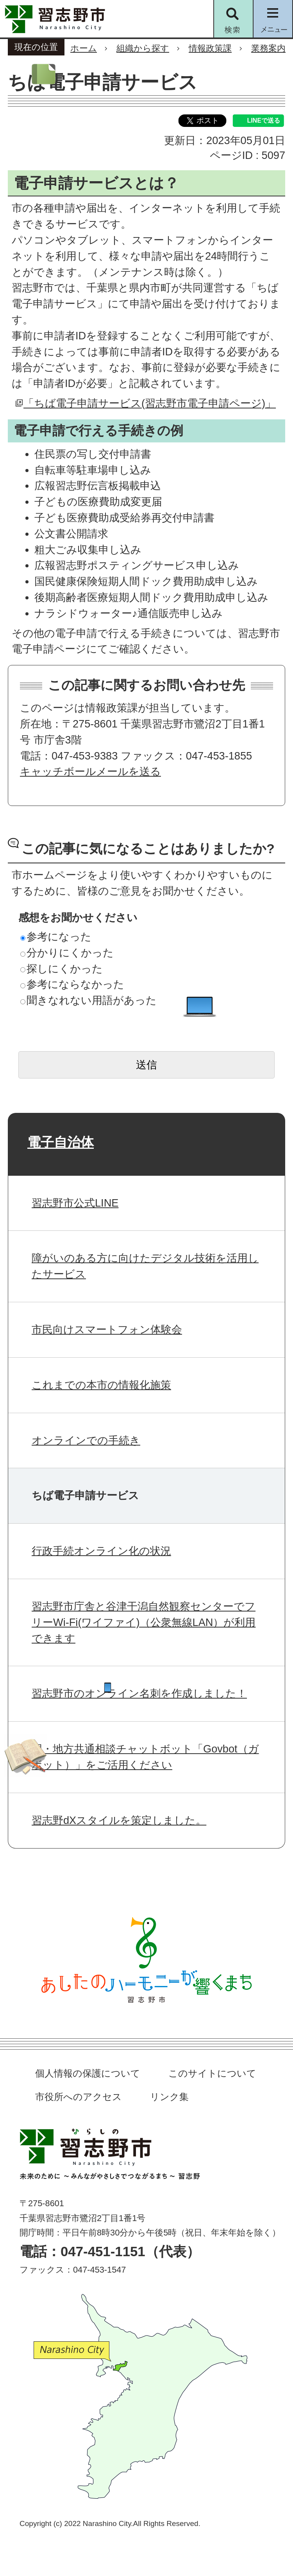  What do you see at coordinates (43, 73) in the screenshot?
I see `customize desktop theme and appearance` at bounding box center [43, 73].